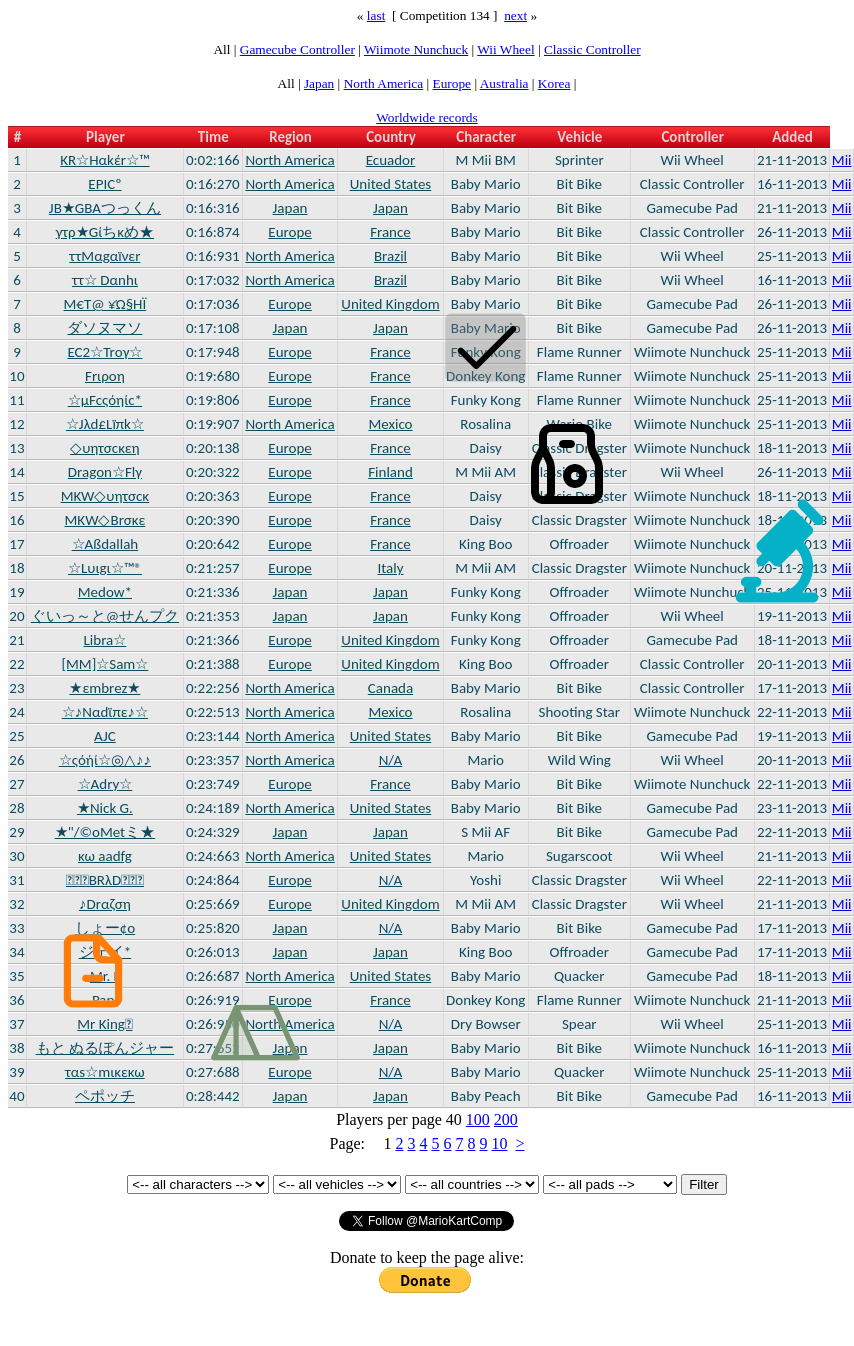 This screenshot has width=854, height=1346. I want to click on confirm or submit an action, so click(485, 347).